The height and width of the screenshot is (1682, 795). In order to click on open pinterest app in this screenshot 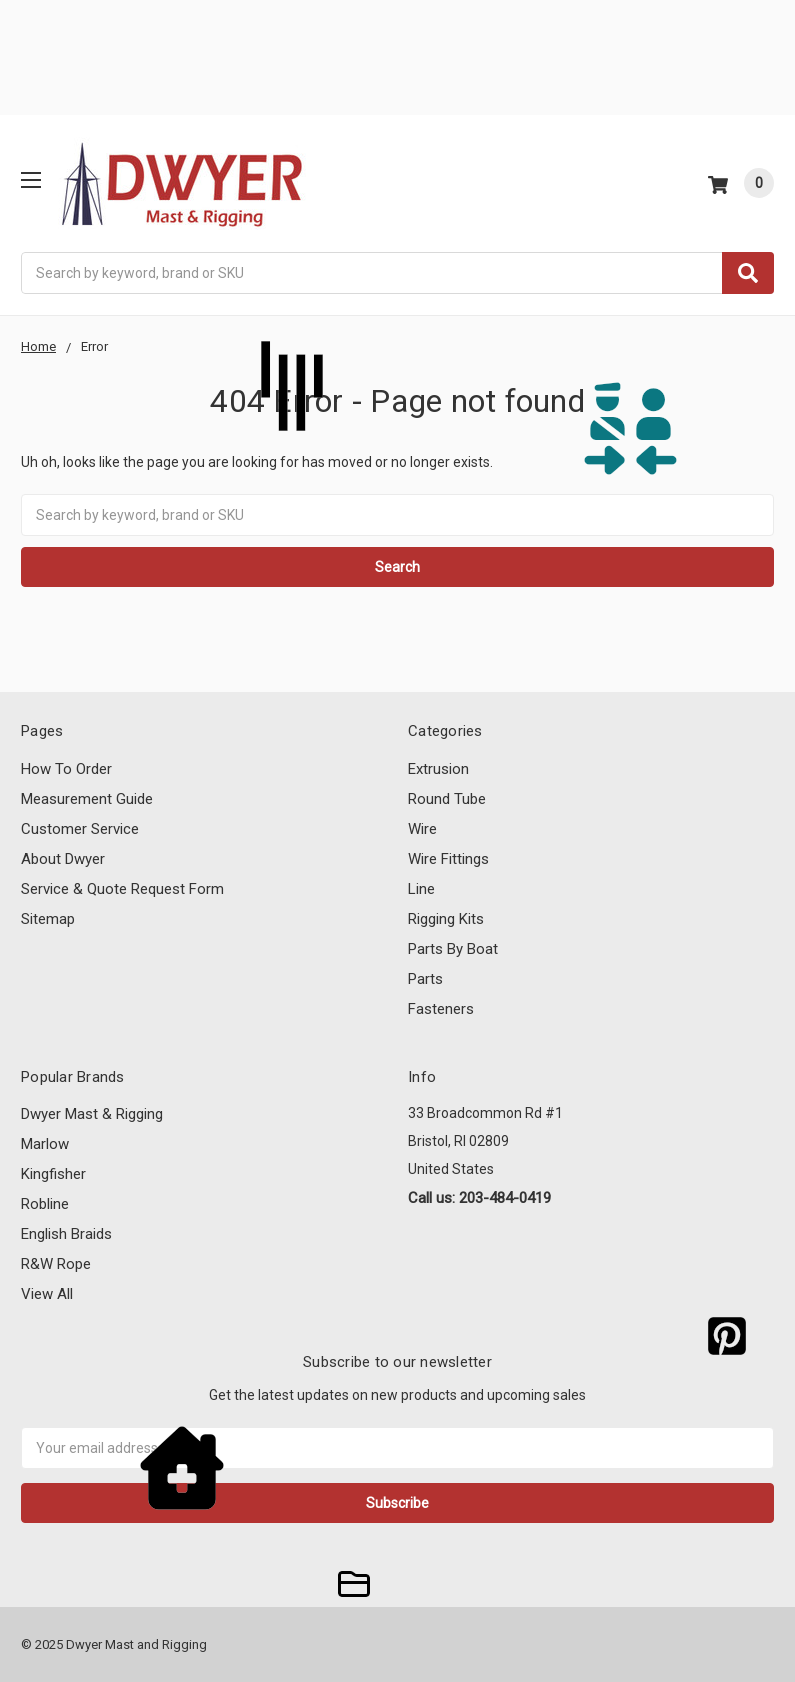, I will do `click(727, 1336)`.